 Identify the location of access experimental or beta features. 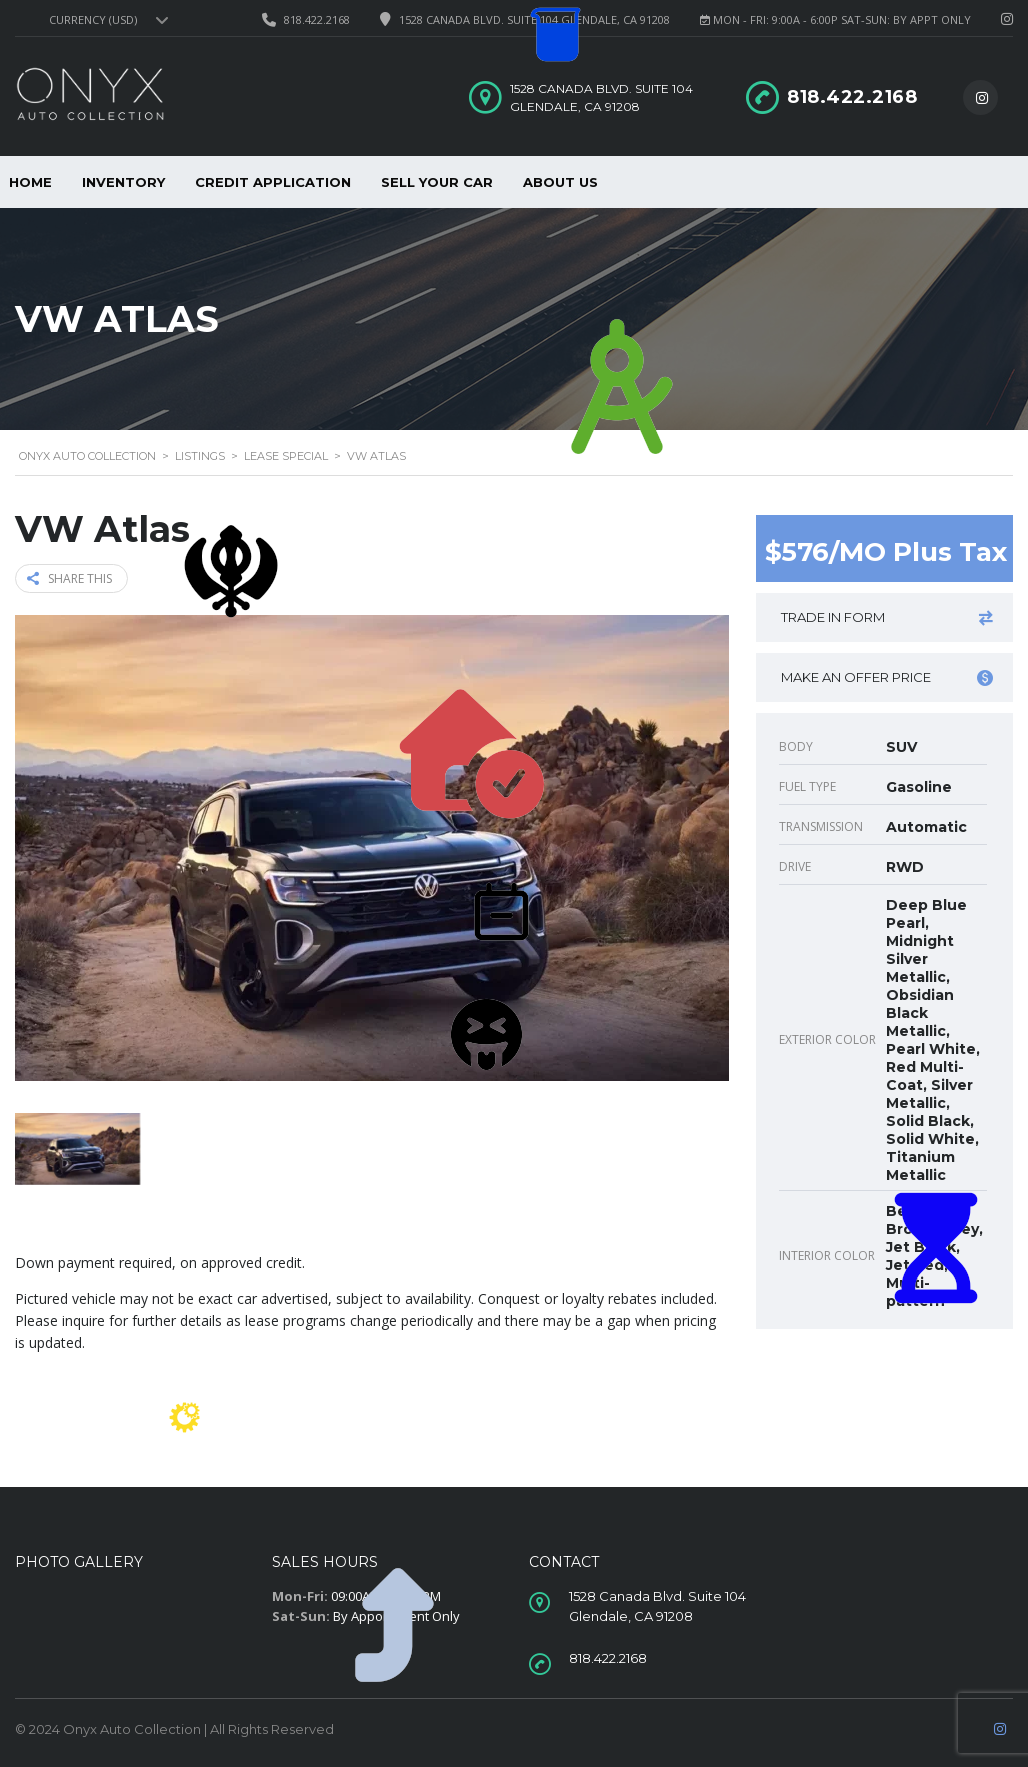
(555, 34).